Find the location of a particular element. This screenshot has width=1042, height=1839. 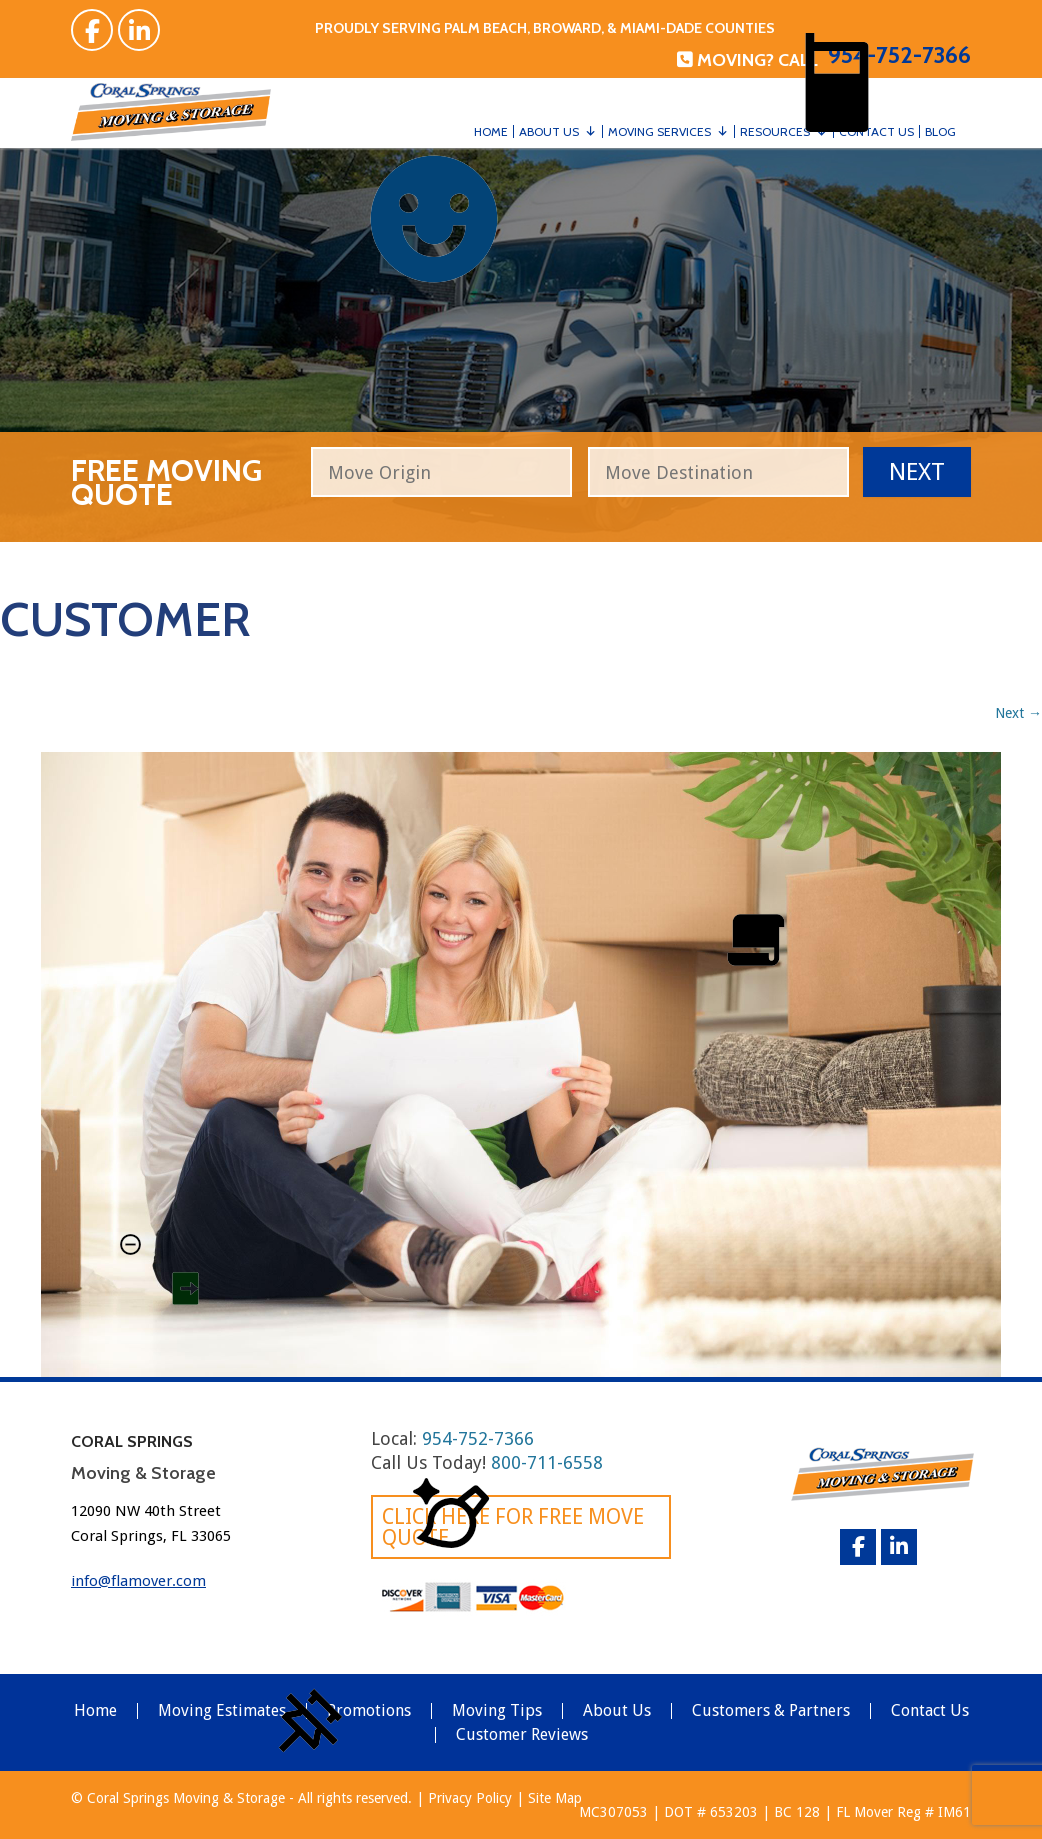

unpin a saved location is located at coordinates (308, 1723).